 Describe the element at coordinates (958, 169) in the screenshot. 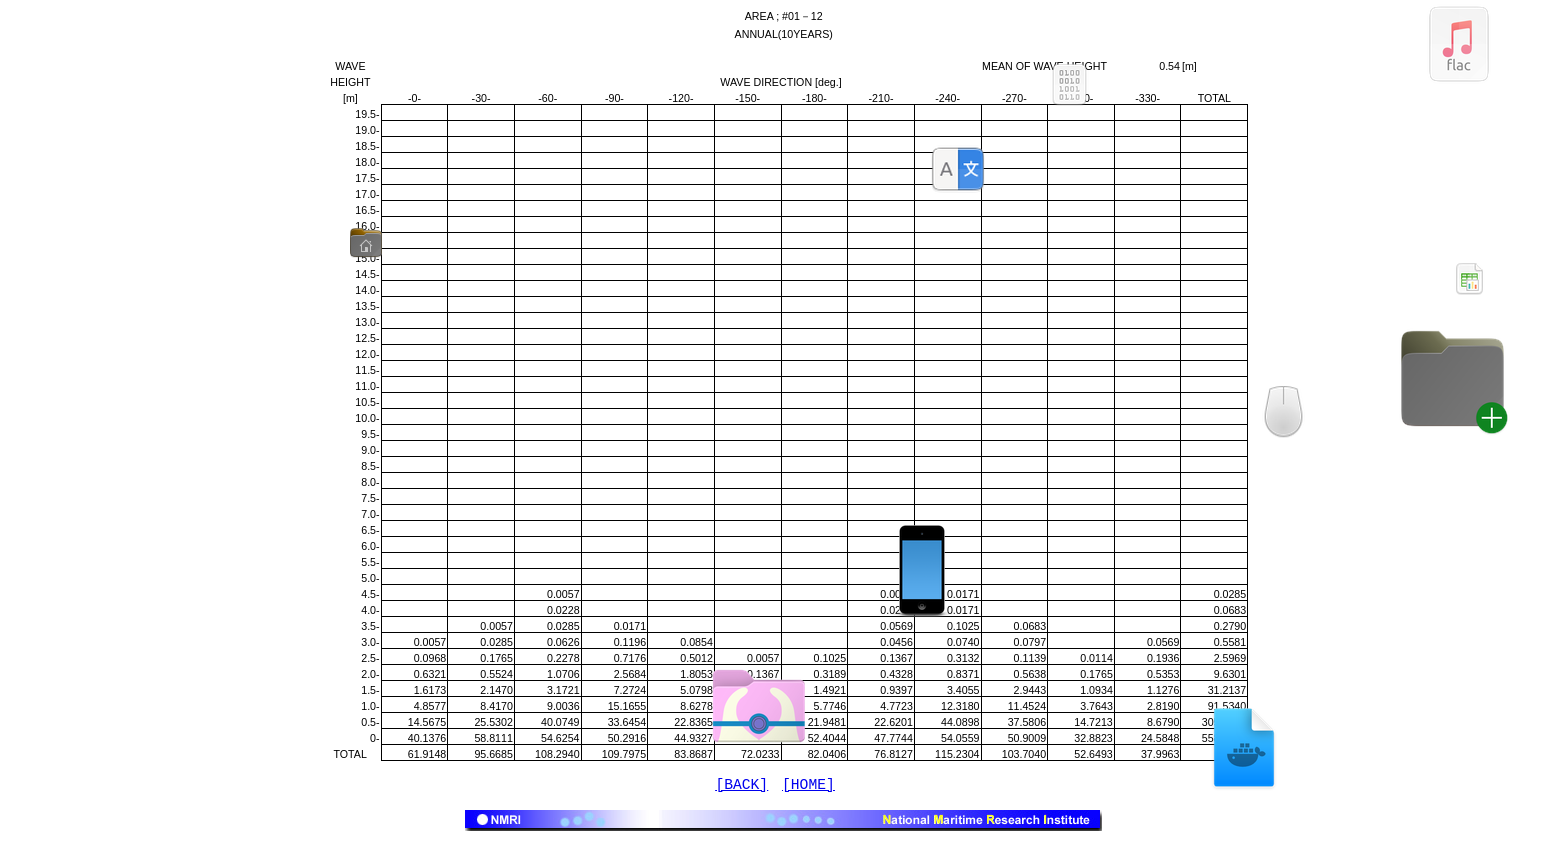

I see `access language and translation settings` at that location.